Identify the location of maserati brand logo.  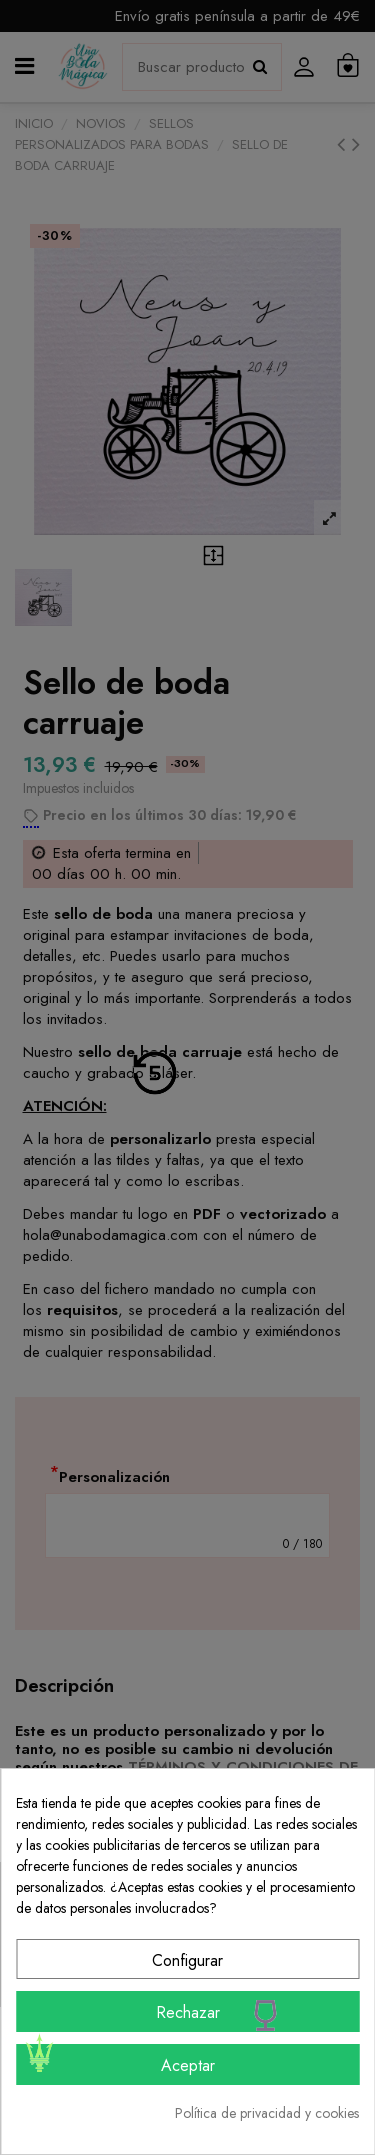
(39, 2052).